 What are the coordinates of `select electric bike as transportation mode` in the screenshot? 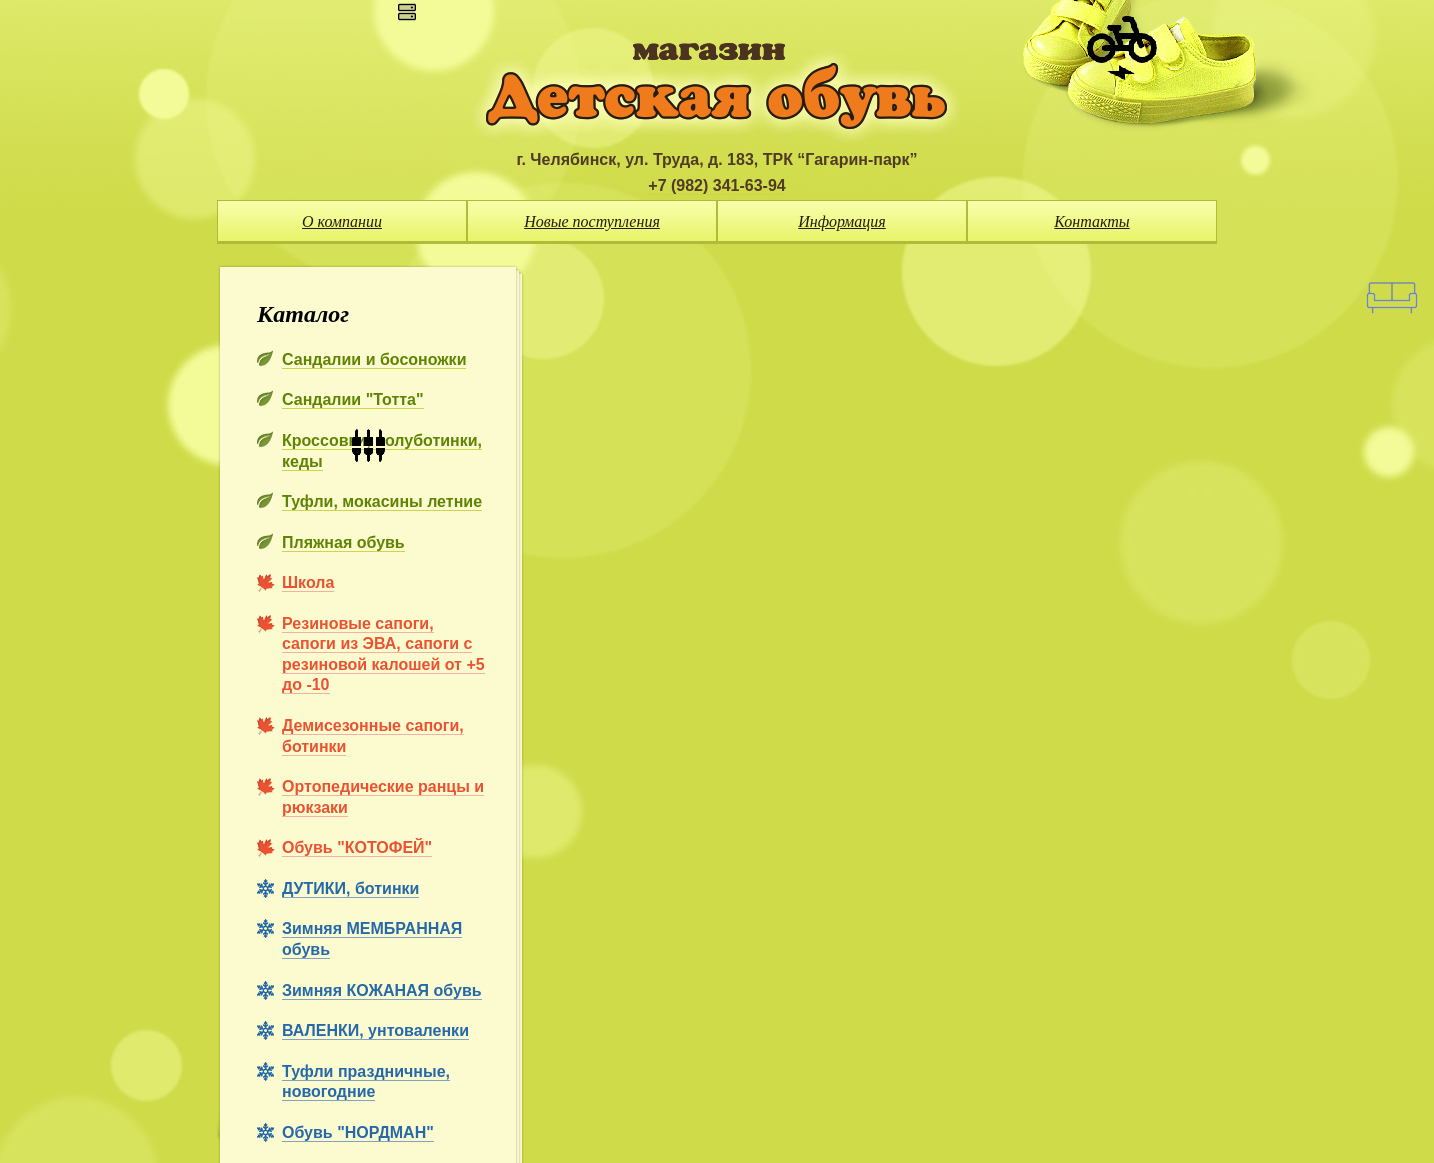 It's located at (1122, 48).